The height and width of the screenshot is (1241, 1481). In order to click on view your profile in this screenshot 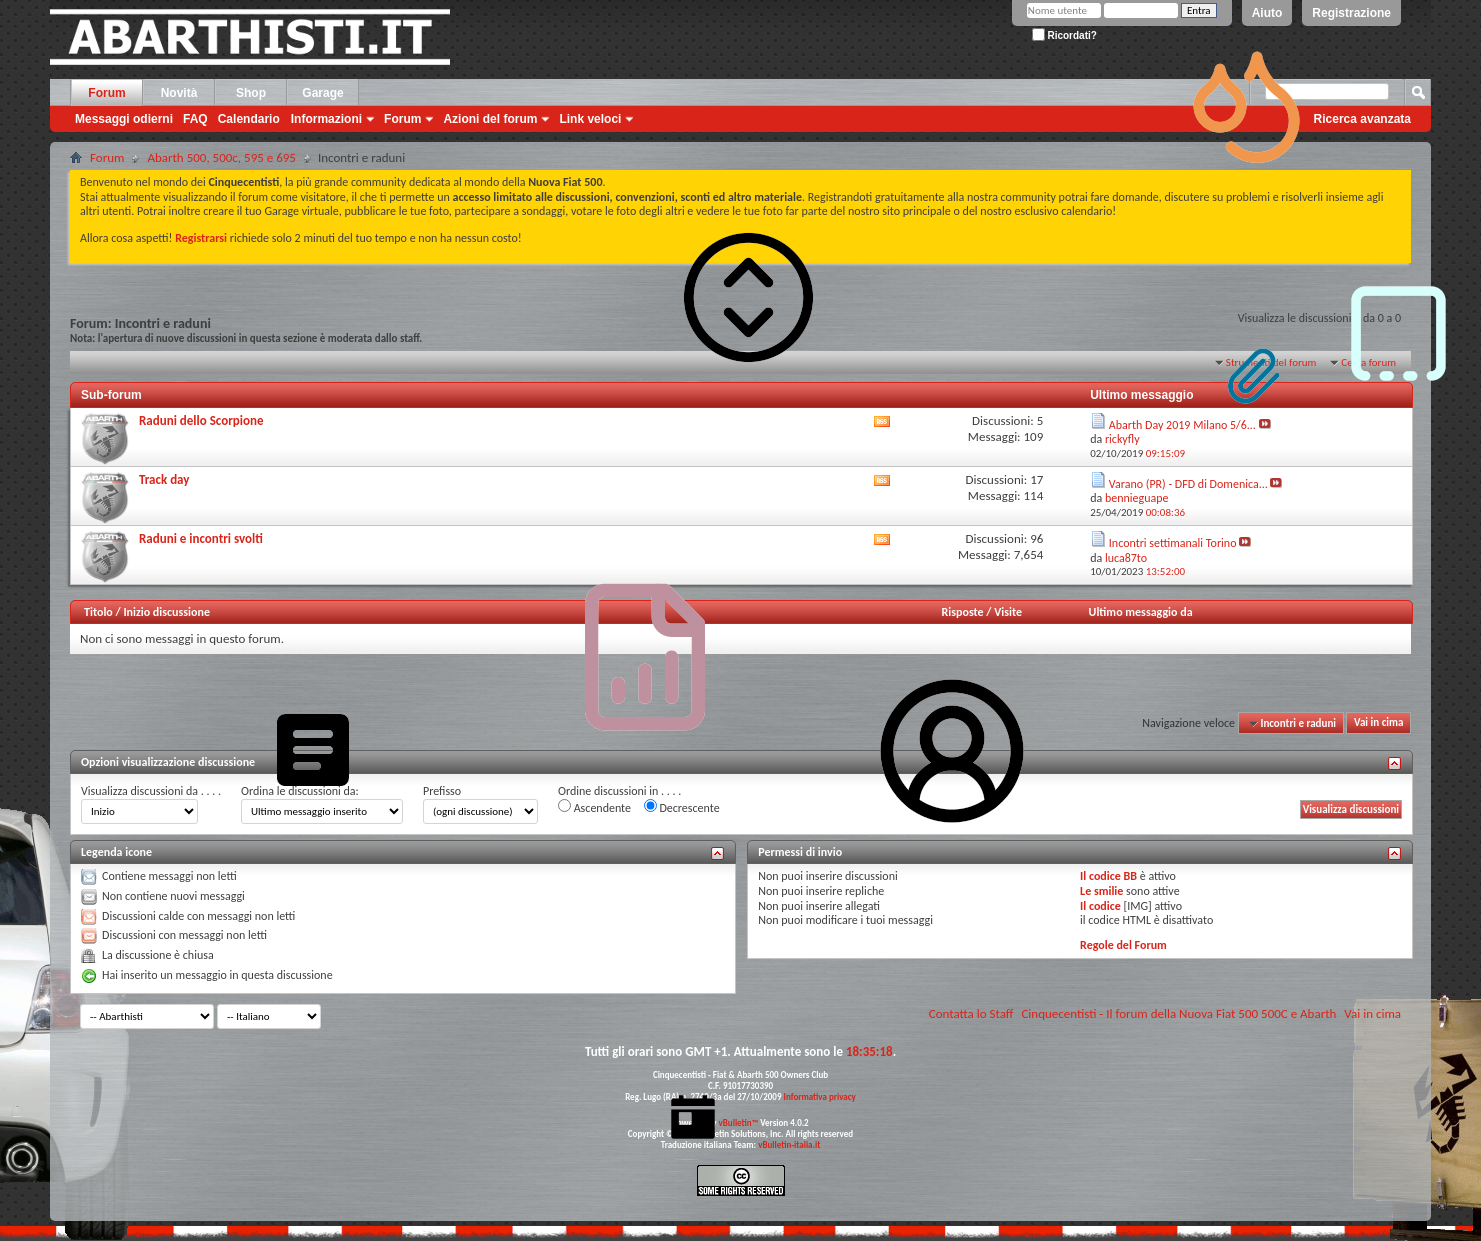, I will do `click(952, 751)`.